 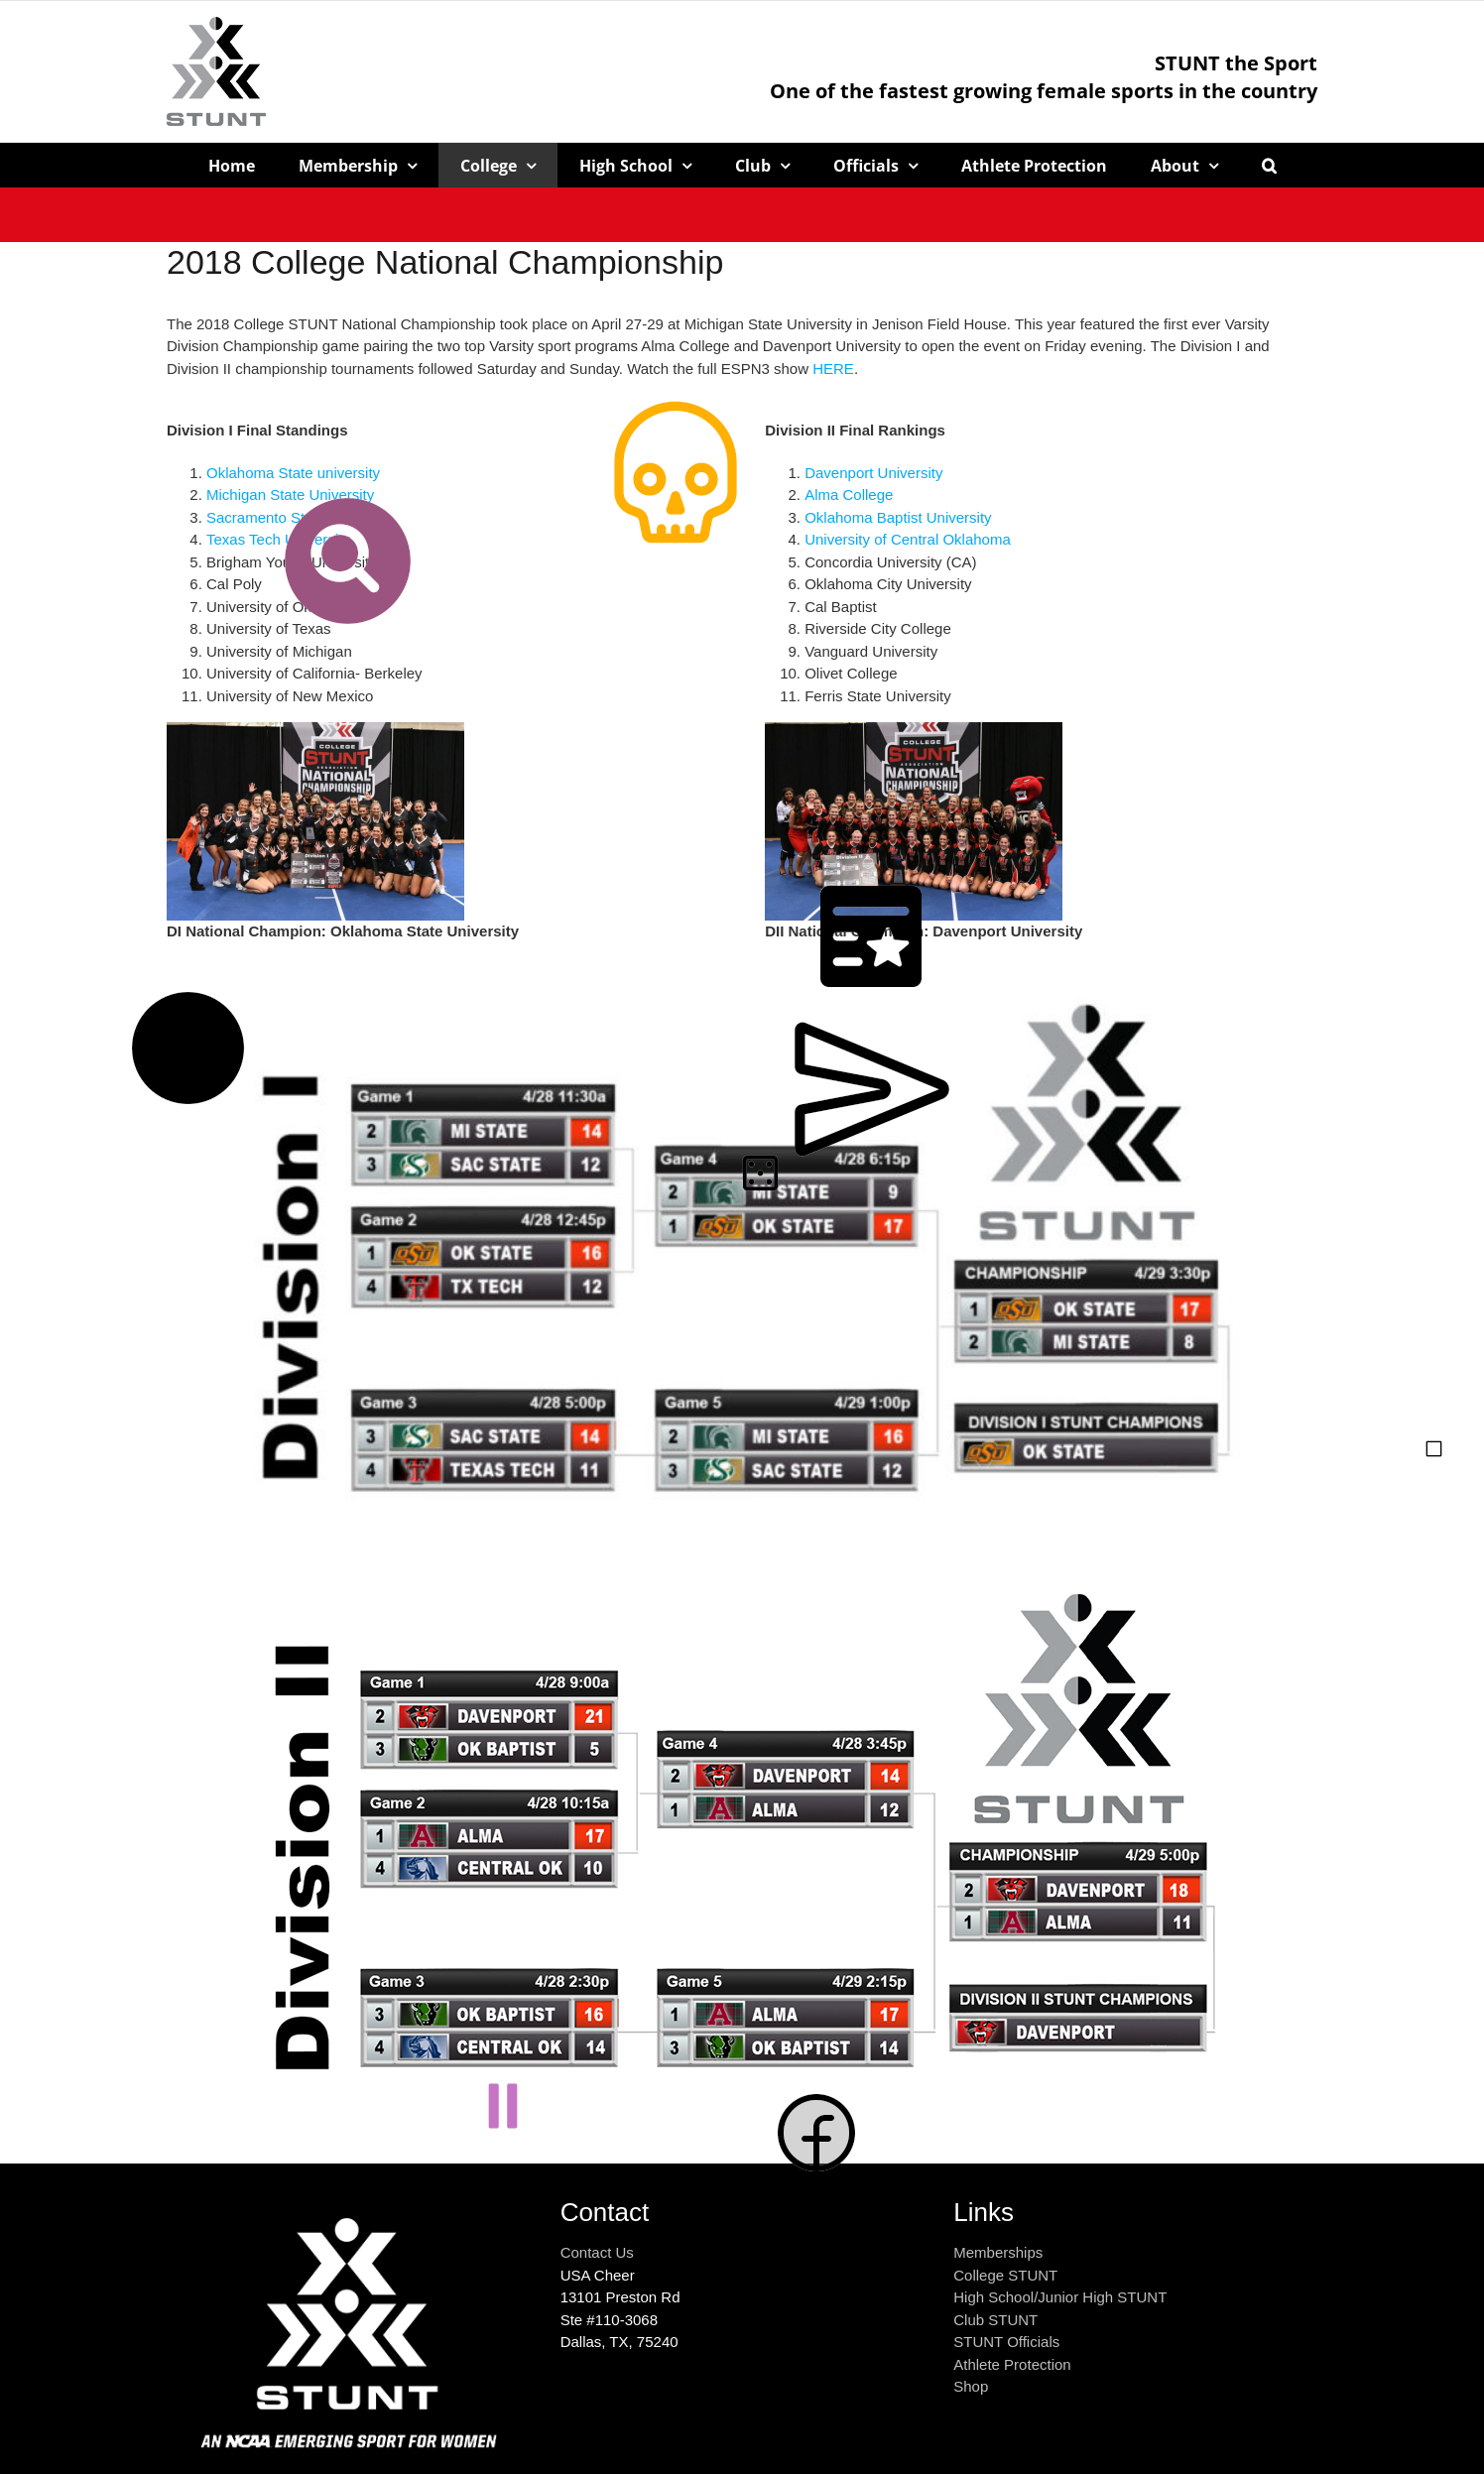 I want to click on indicates dangerous or harmful content, so click(x=676, y=472).